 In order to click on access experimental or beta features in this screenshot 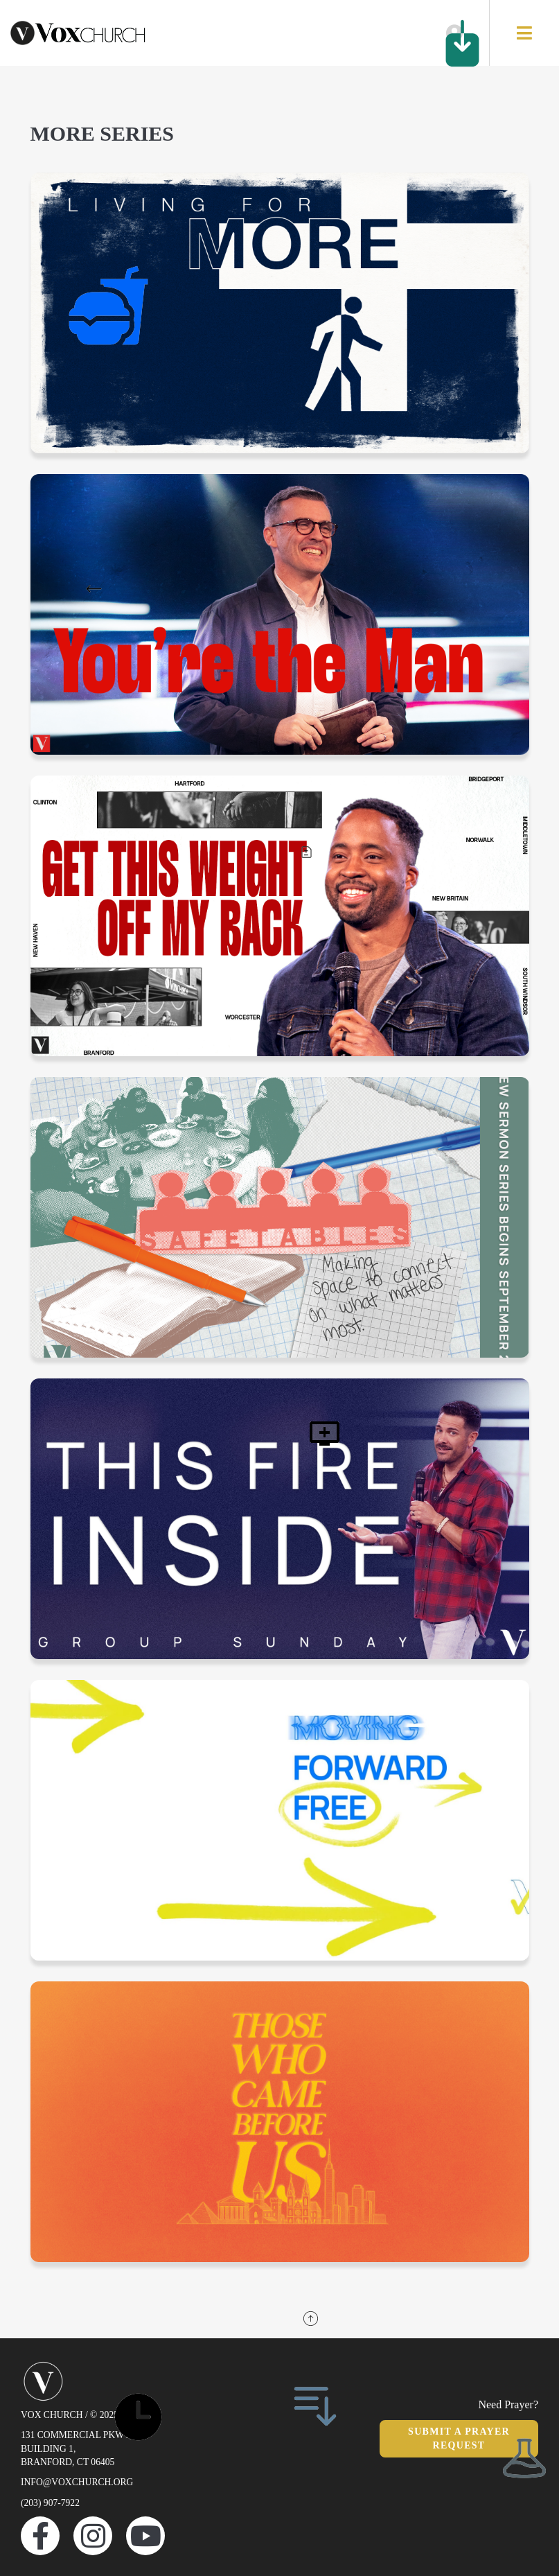, I will do `click(524, 2458)`.